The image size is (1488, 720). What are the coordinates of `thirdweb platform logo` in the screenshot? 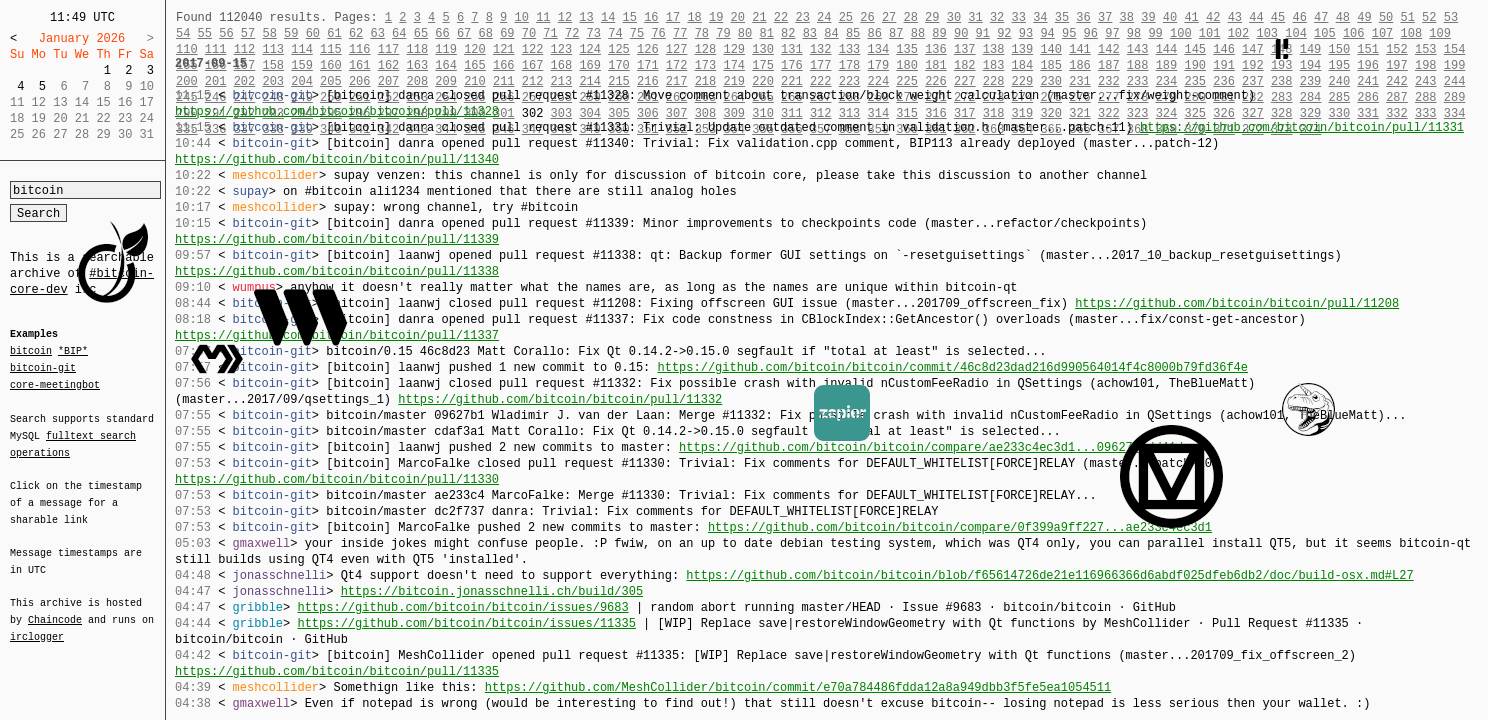 It's located at (300, 317).